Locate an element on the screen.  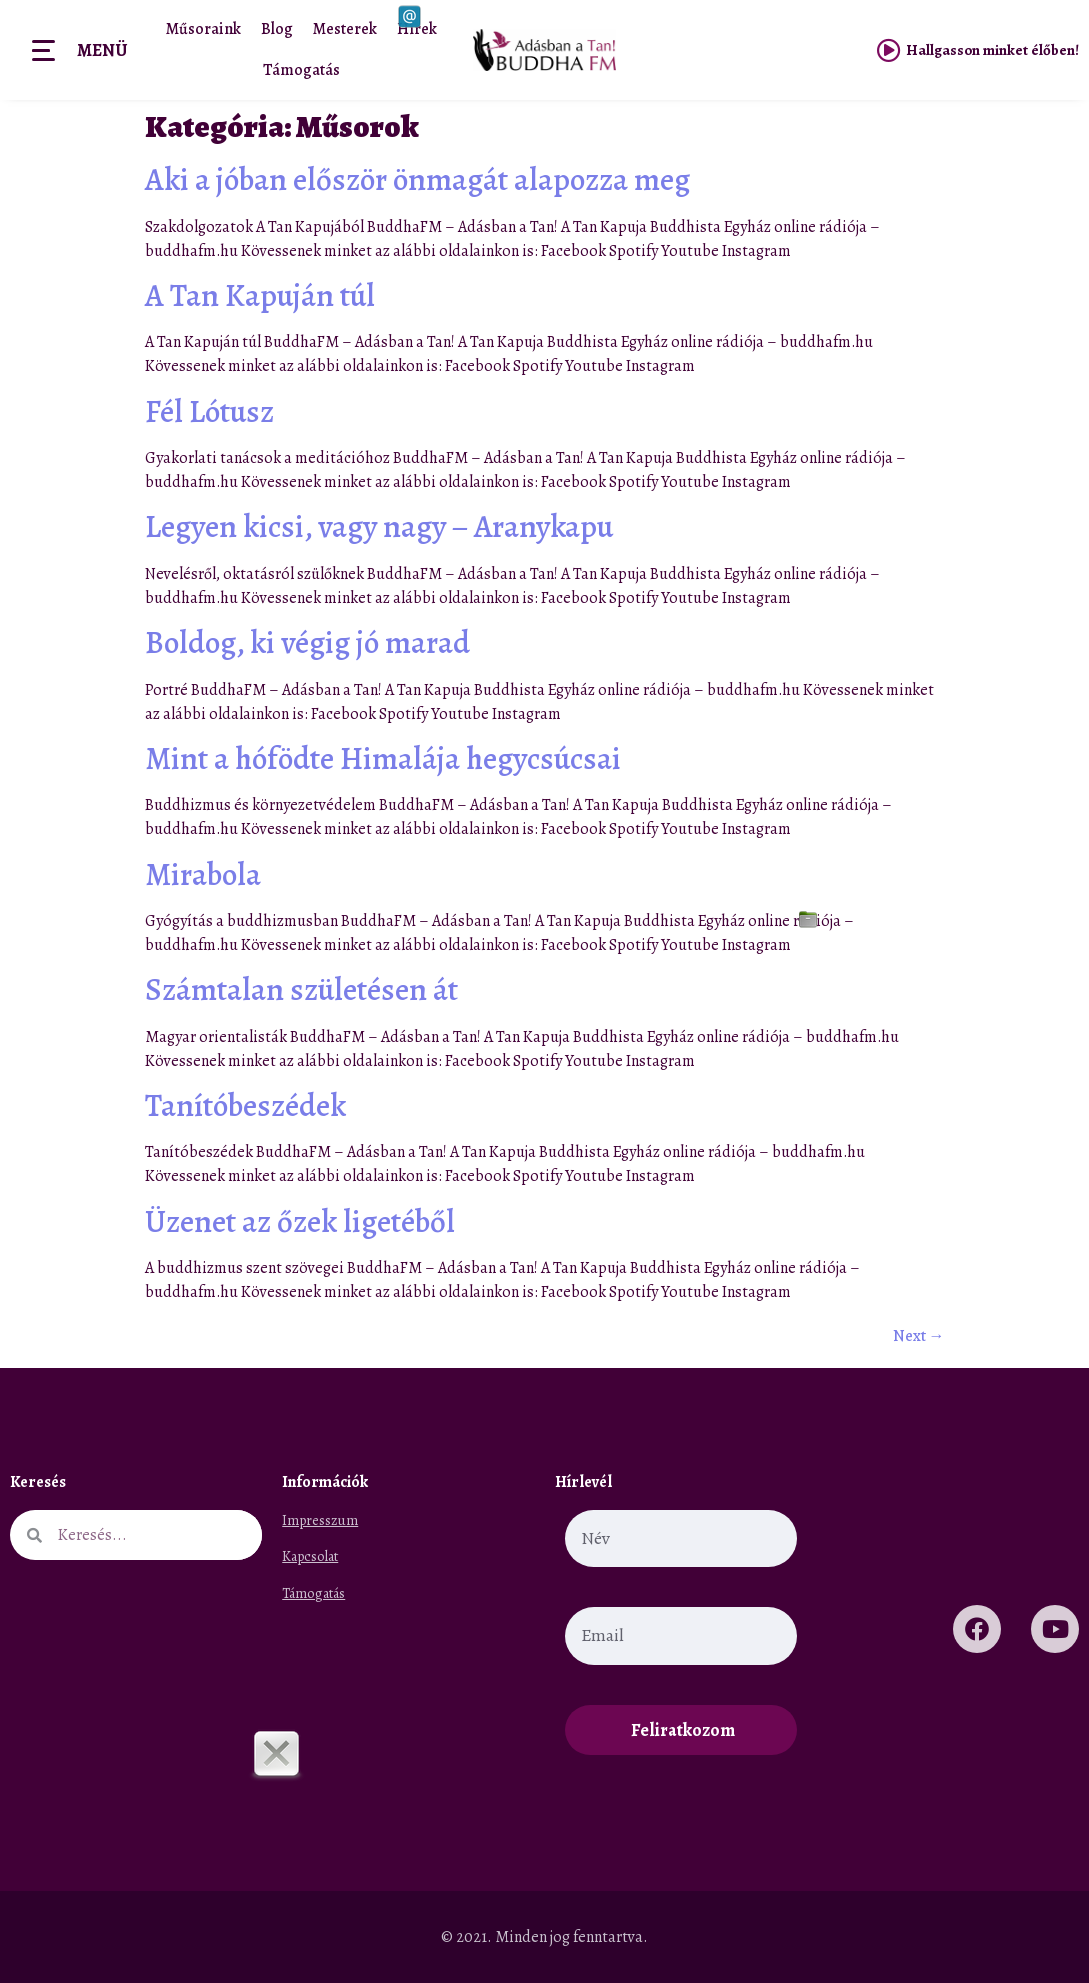
access online accounts settings is located at coordinates (409, 16).